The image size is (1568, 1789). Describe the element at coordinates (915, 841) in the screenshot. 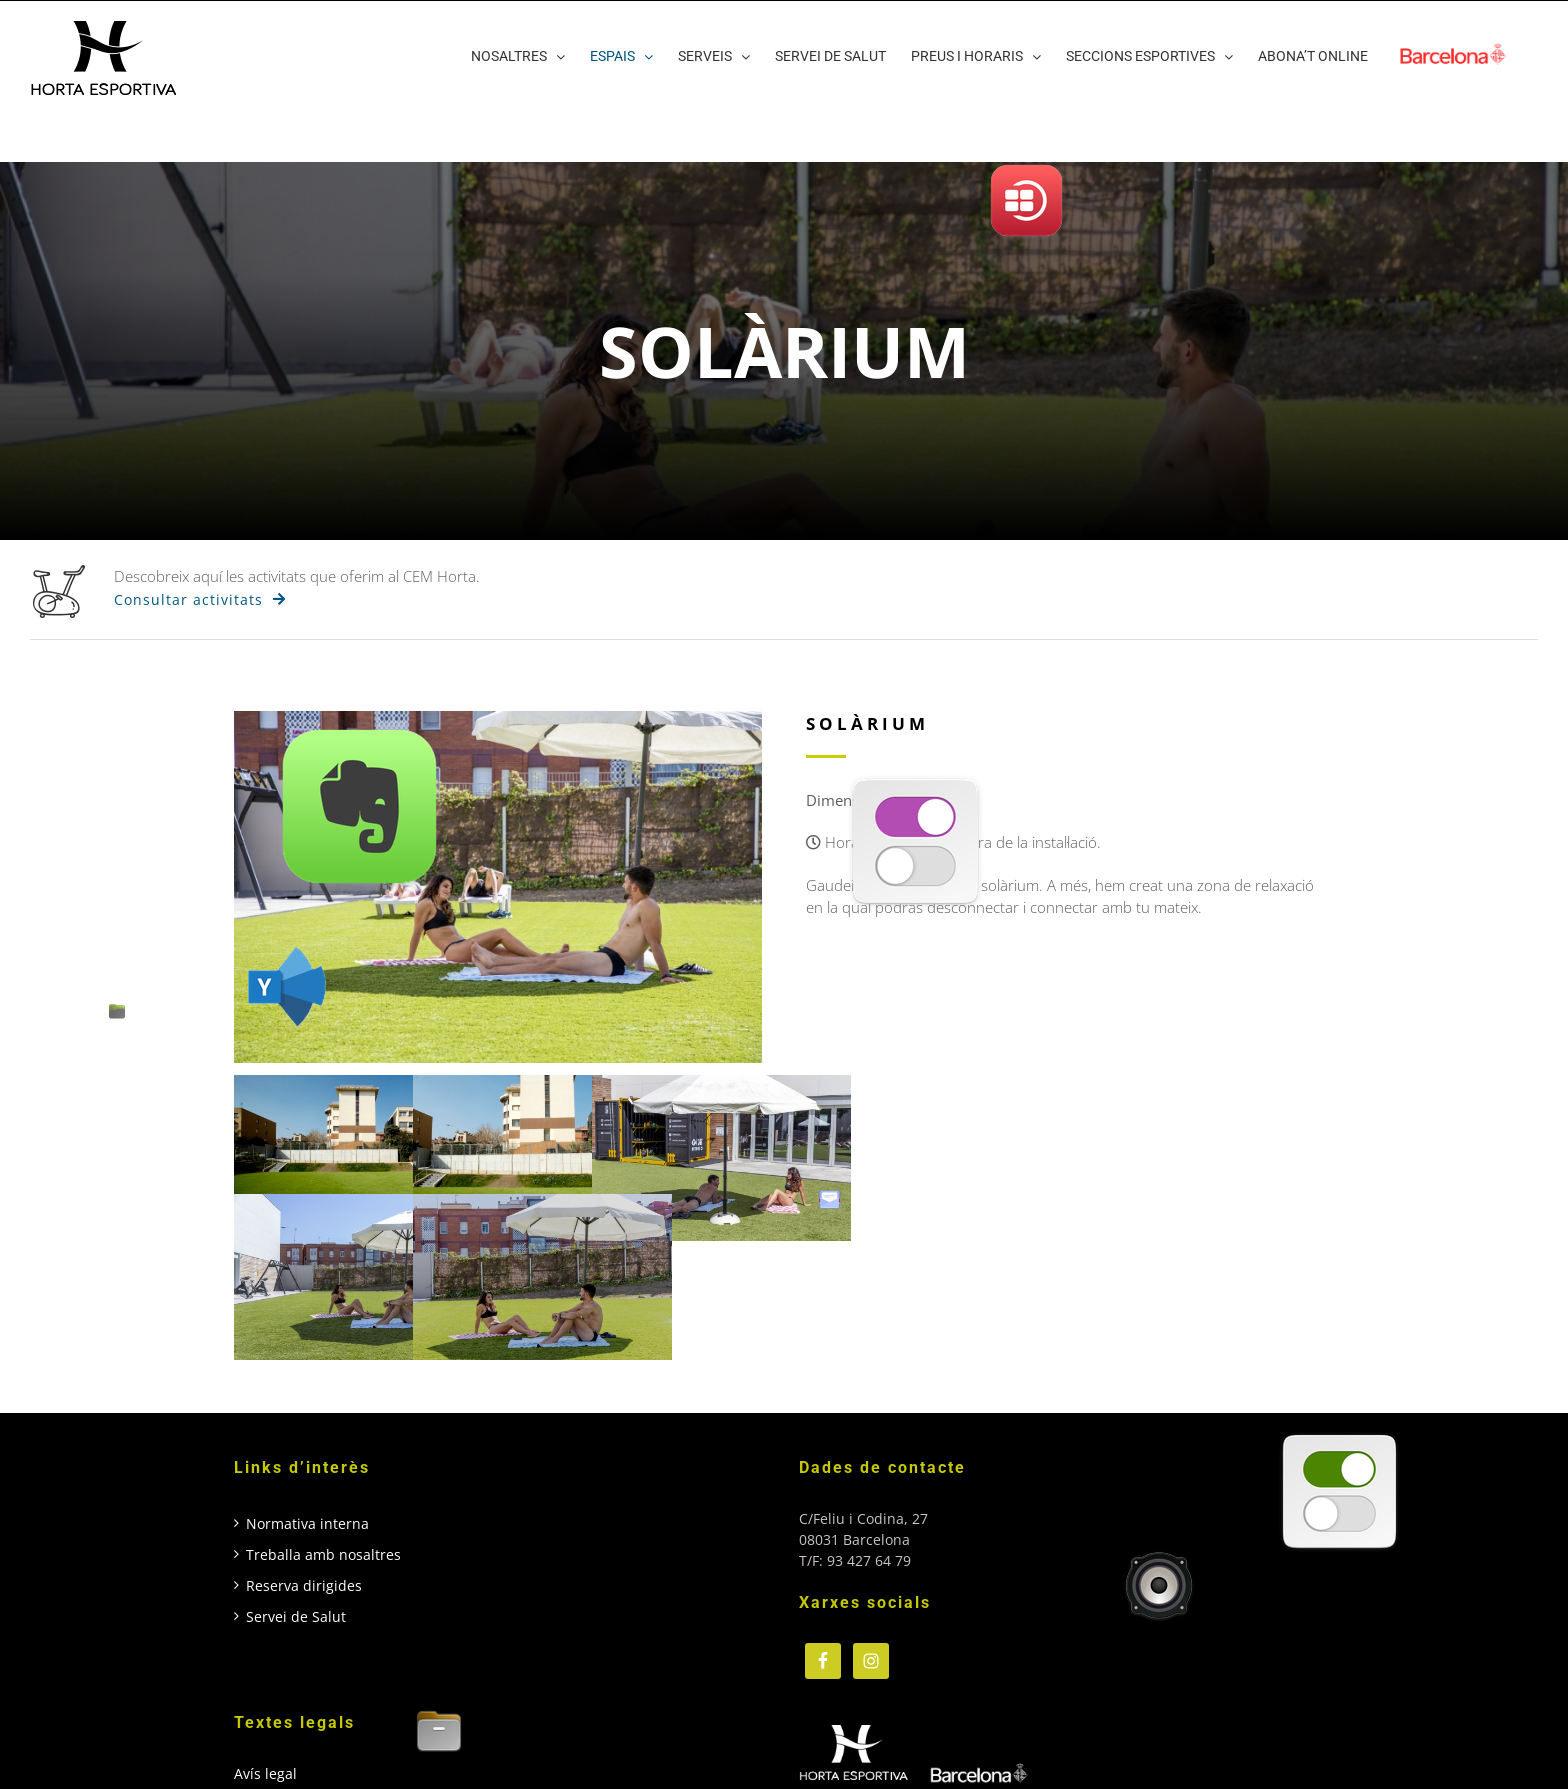

I see `open gnome tweaks application` at that location.